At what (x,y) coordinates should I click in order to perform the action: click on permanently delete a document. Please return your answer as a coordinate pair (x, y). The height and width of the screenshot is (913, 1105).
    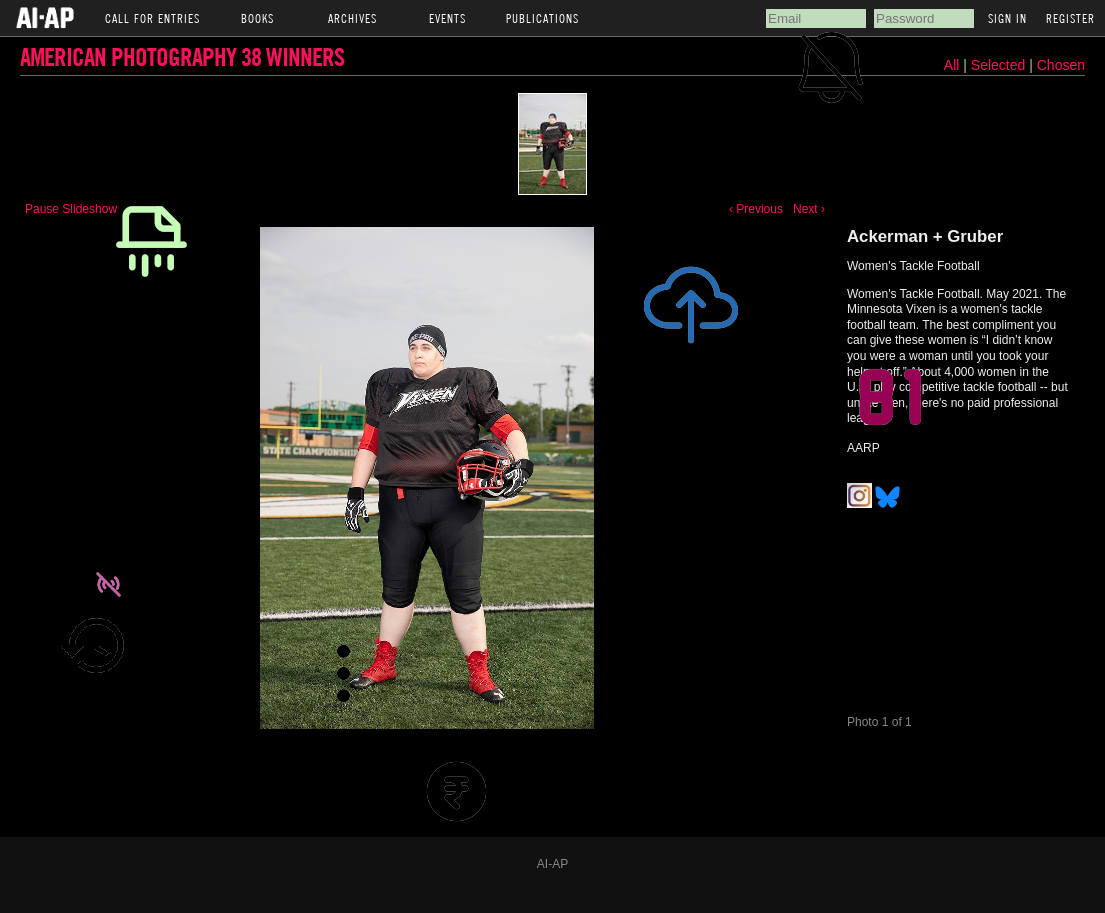
    Looking at the image, I should click on (151, 241).